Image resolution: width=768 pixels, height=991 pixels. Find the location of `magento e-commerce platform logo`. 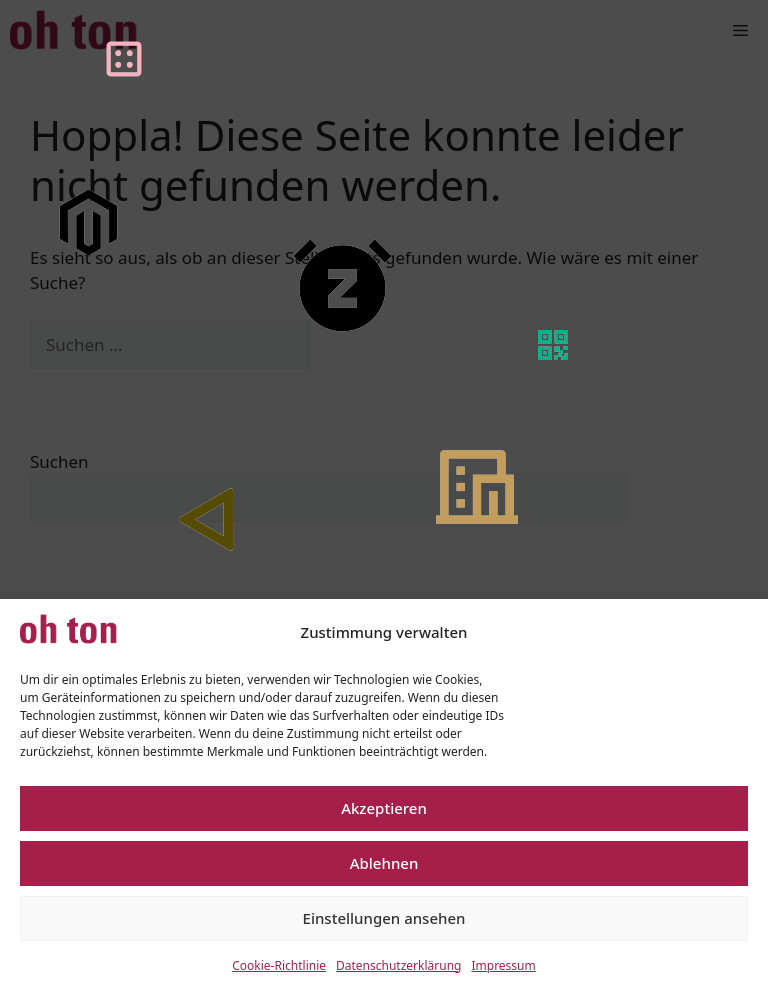

magento e-commerce platform logo is located at coordinates (88, 222).